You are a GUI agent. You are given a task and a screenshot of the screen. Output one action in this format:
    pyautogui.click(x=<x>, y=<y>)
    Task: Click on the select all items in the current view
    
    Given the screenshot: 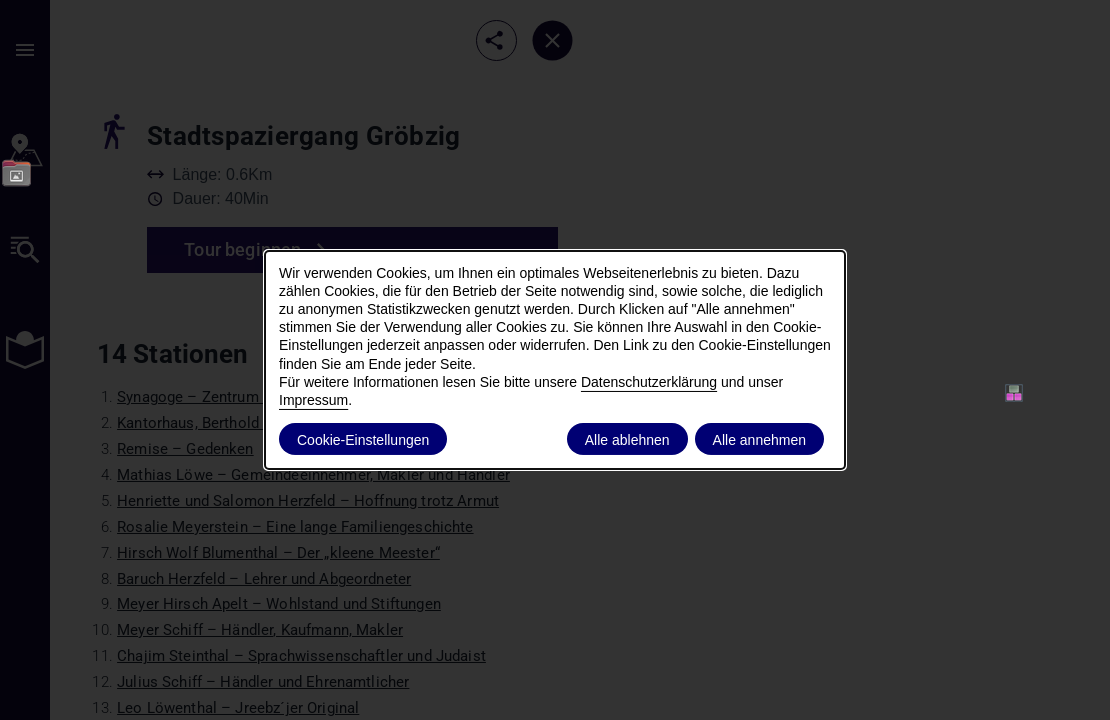 What is the action you would take?
    pyautogui.click(x=1014, y=393)
    